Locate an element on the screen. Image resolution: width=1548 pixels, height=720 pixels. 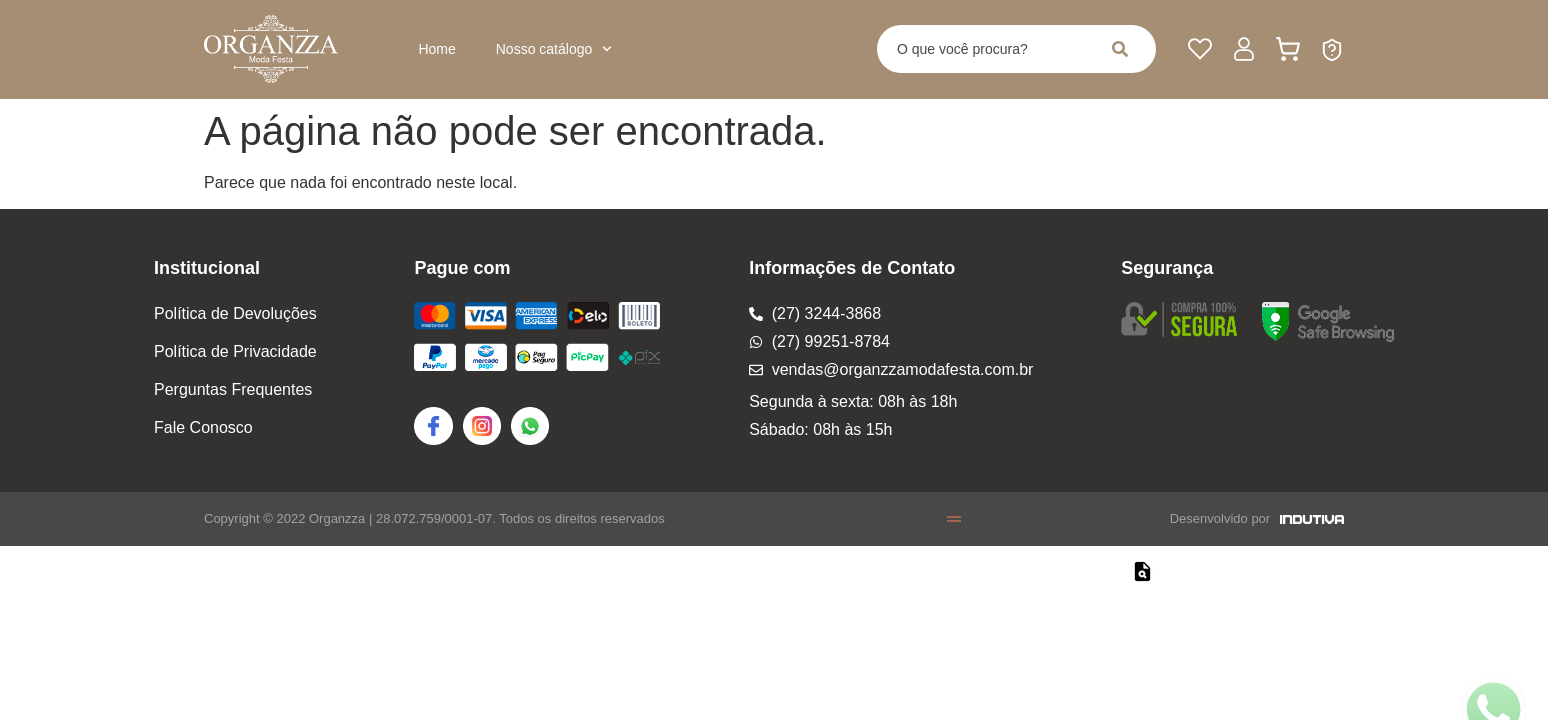
search within document is located at coordinates (1142, 571).